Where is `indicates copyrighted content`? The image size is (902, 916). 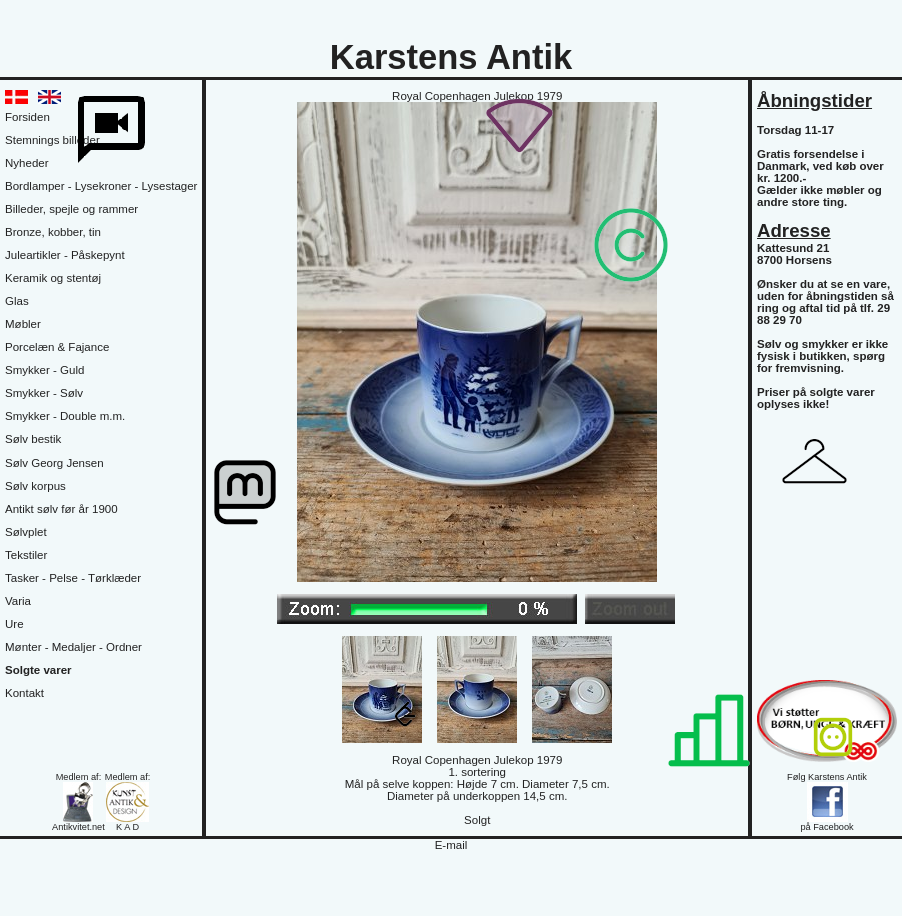
indicates copyrighted content is located at coordinates (631, 245).